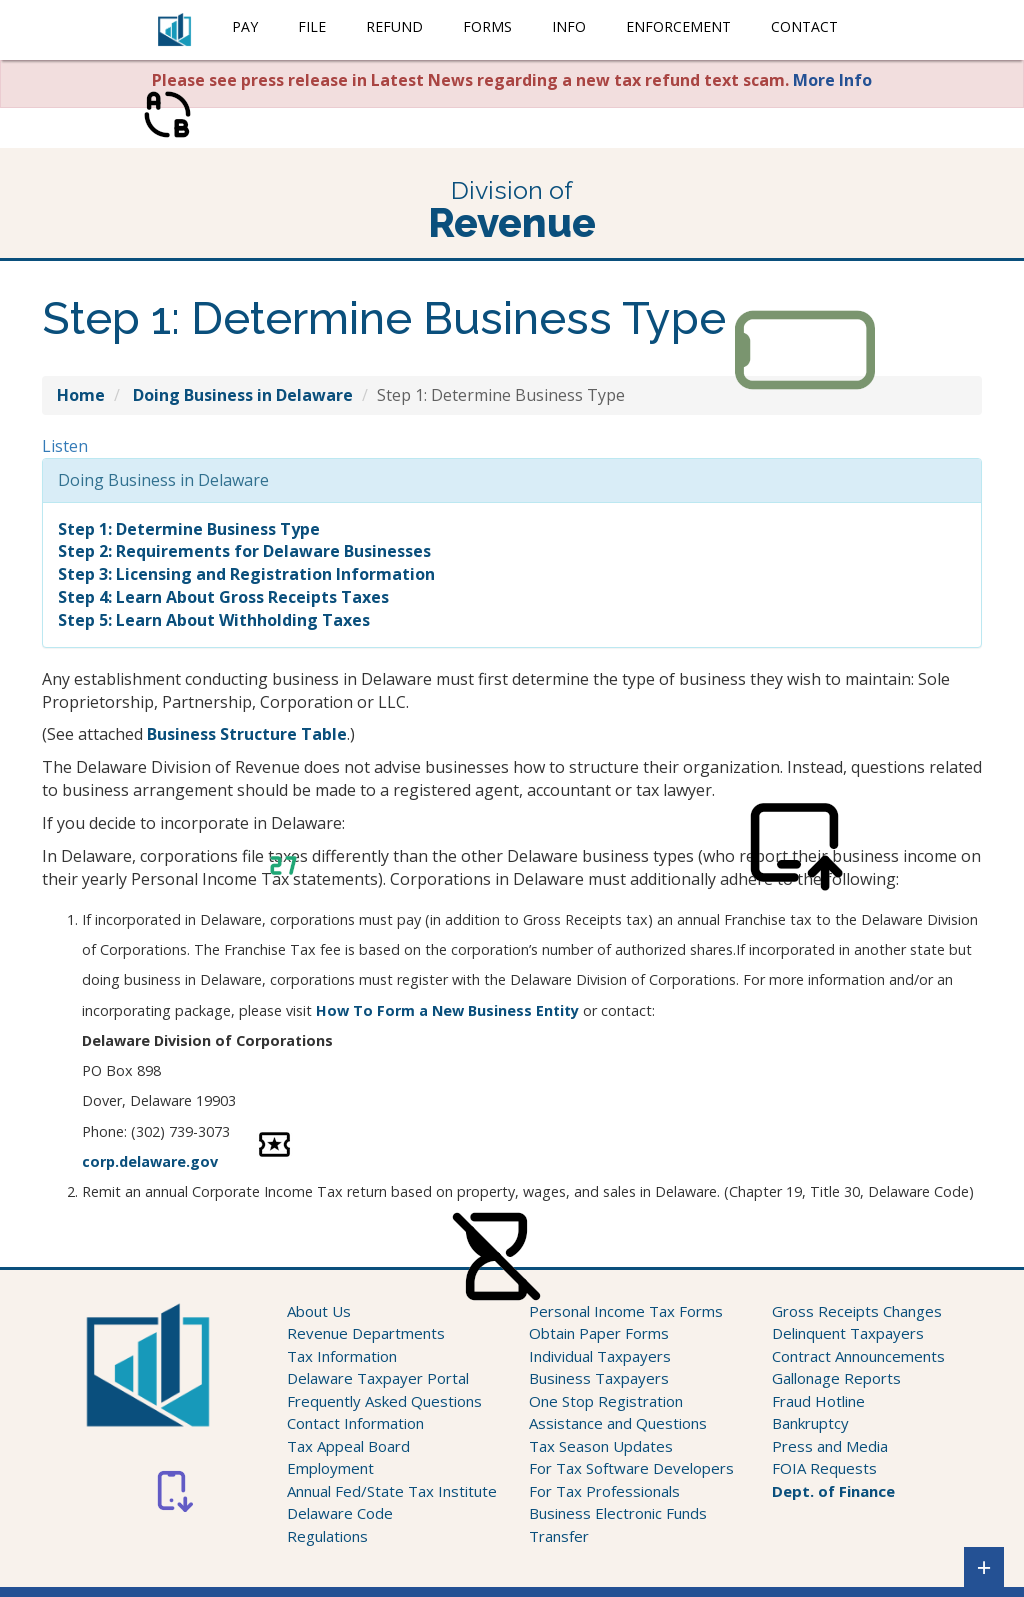  What do you see at coordinates (167, 114) in the screenshot?
I see `switch between option A and option B` at bounding box center [167, 114].